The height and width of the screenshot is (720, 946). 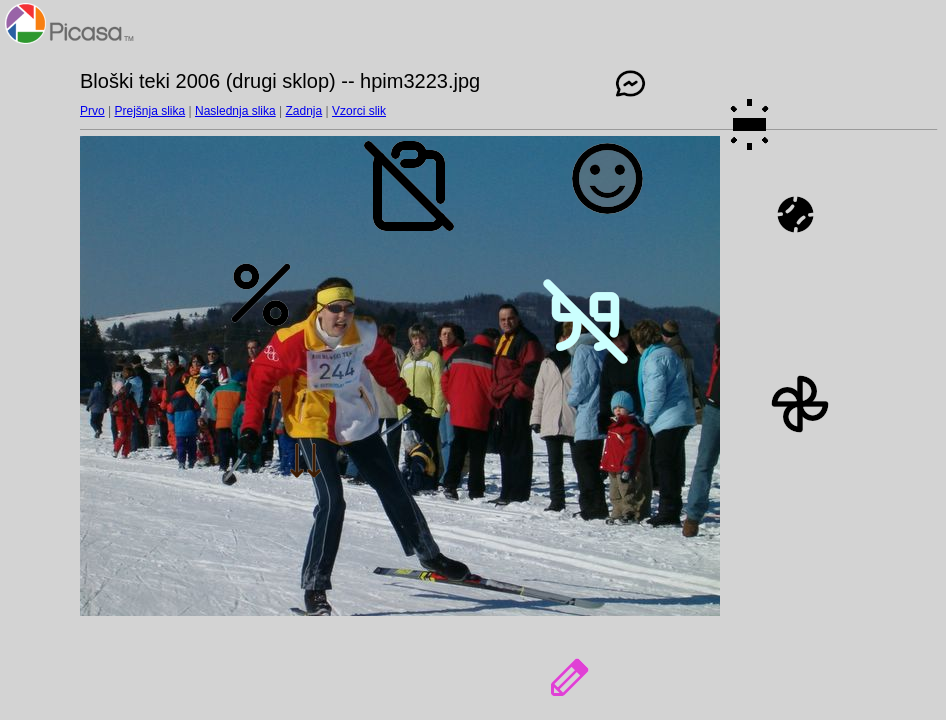 I want to click on disable quotation formatting, so click(x=585, y=321).